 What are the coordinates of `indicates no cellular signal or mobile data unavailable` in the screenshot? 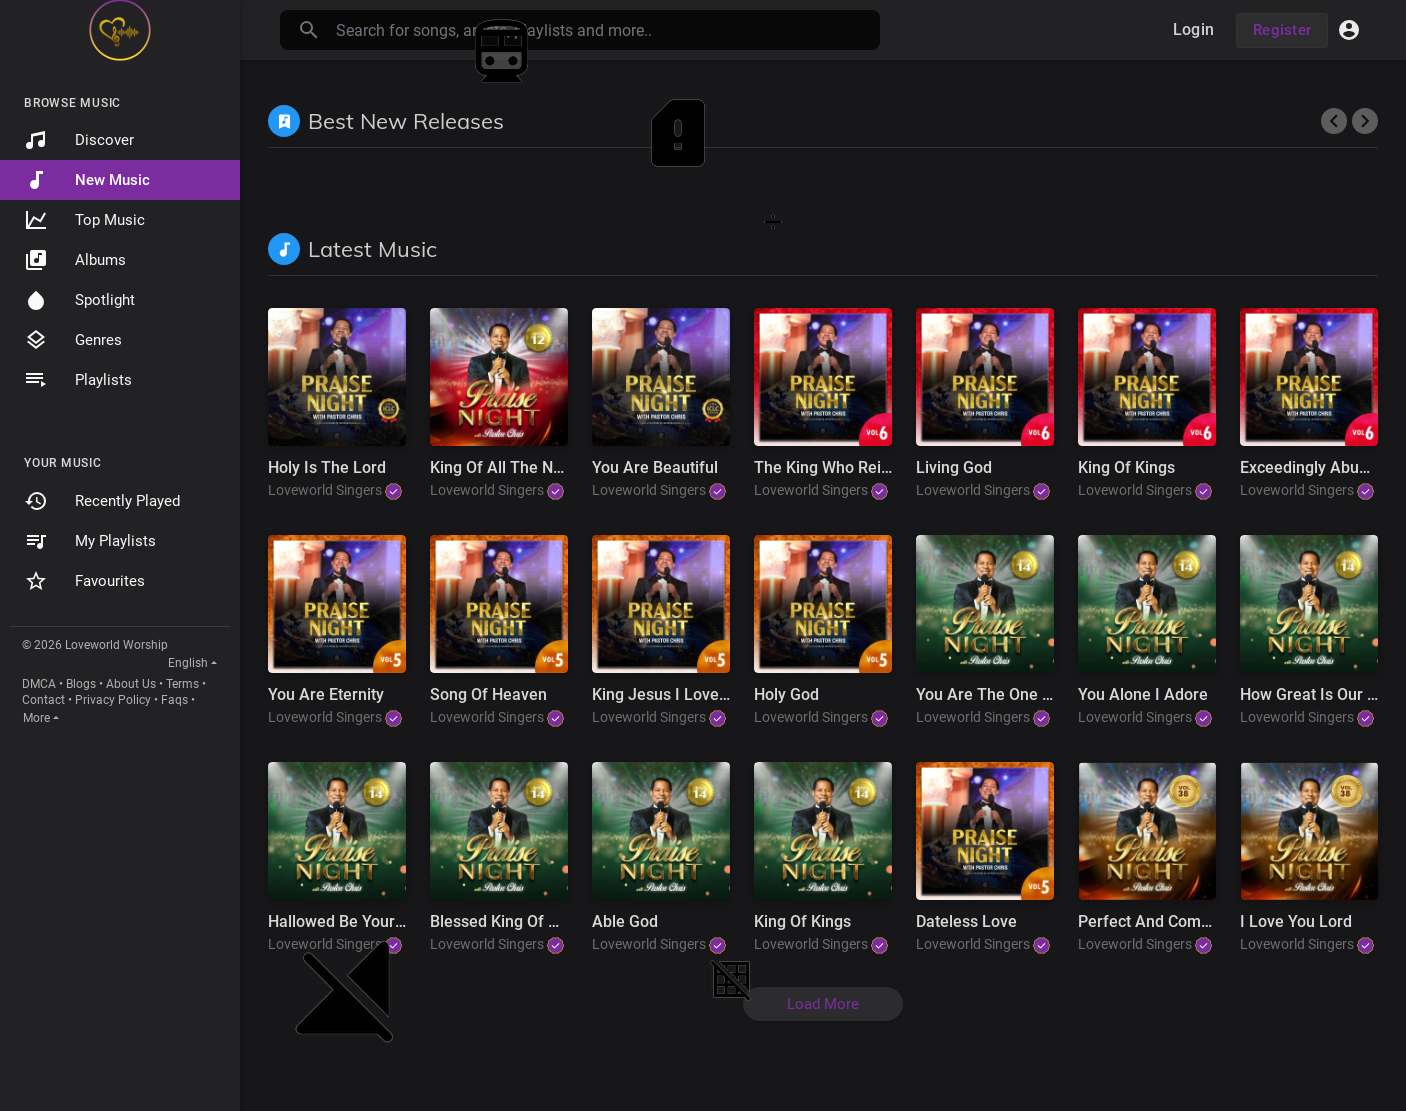 It's located at (344, 989).